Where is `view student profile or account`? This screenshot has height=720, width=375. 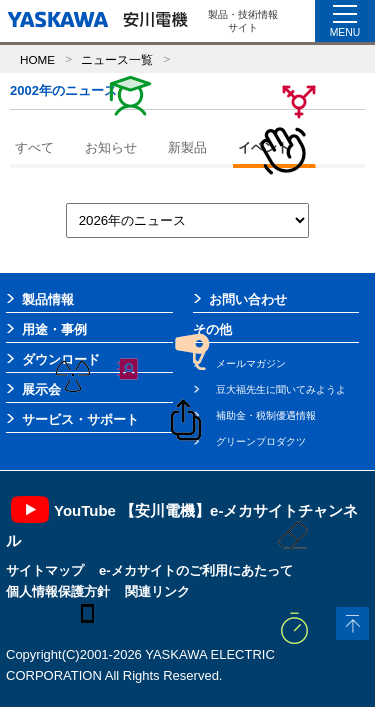 view student profile or account is located at coordinates (130, 96).